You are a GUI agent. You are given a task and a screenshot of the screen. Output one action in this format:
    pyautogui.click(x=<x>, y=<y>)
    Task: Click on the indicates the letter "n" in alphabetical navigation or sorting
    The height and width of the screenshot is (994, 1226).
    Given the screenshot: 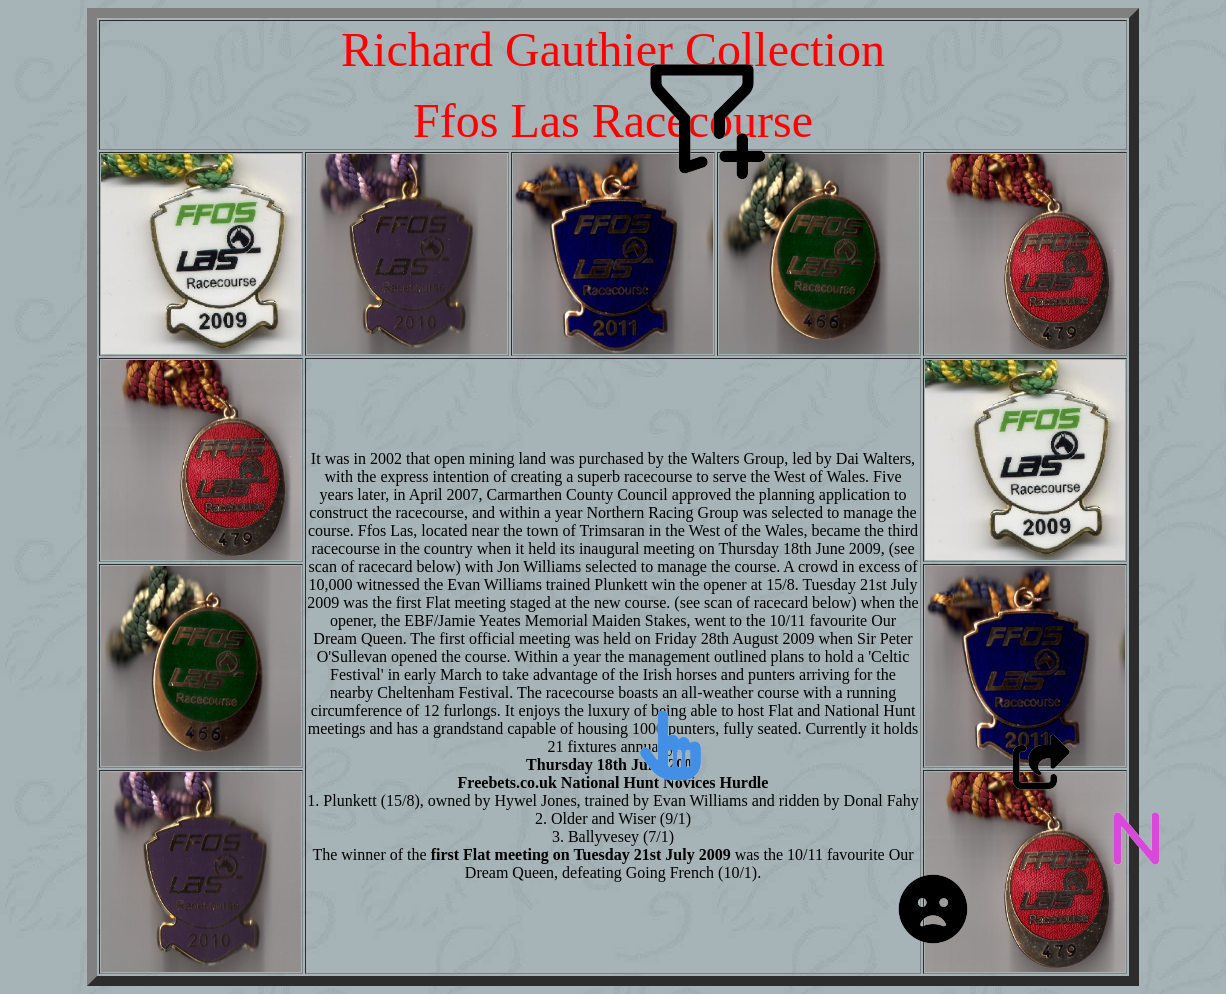 What is the action you would take?
    pyautogui.click(x=1136, y=838)
    